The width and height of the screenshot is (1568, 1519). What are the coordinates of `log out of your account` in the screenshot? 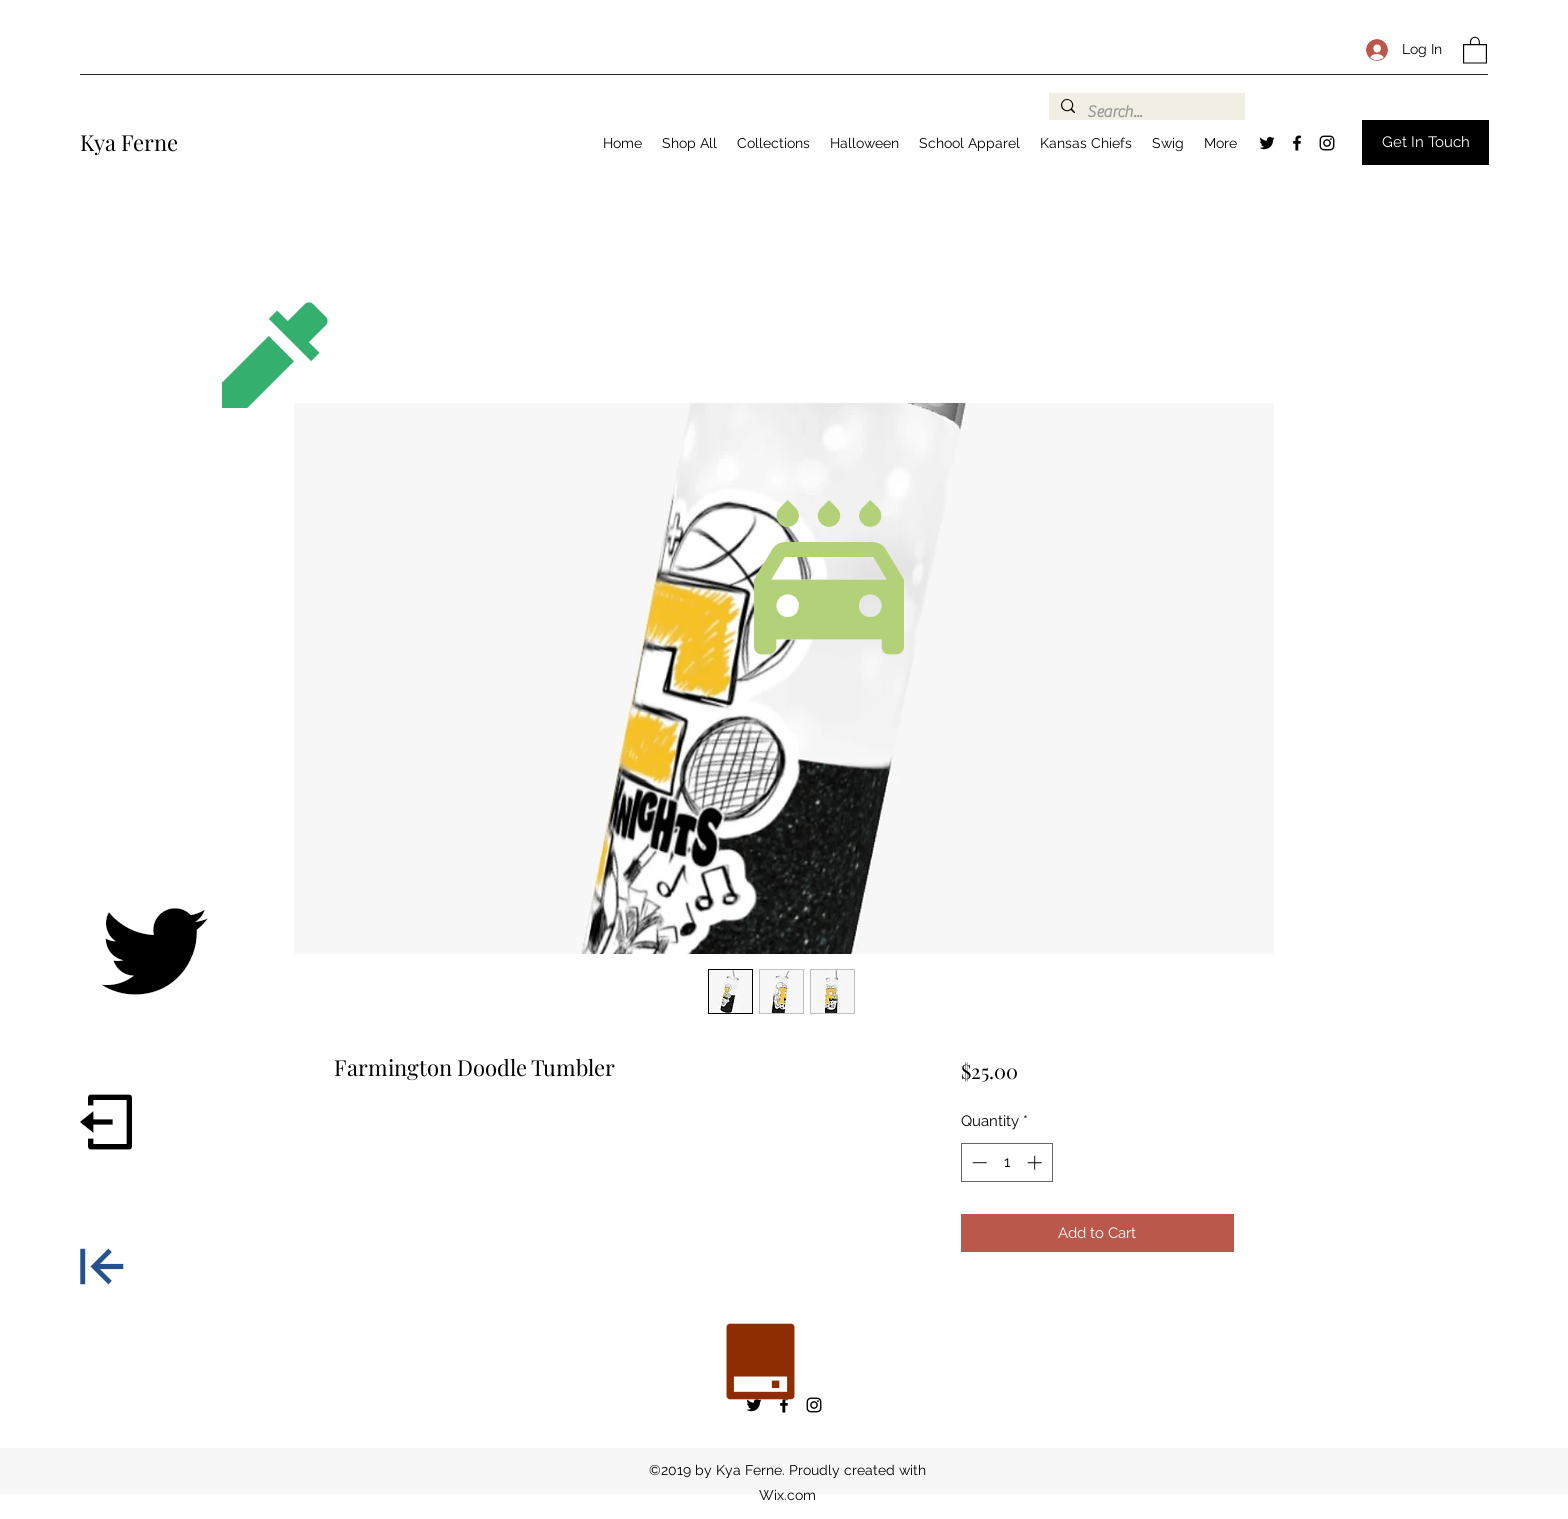 It's located at (110, 1122).